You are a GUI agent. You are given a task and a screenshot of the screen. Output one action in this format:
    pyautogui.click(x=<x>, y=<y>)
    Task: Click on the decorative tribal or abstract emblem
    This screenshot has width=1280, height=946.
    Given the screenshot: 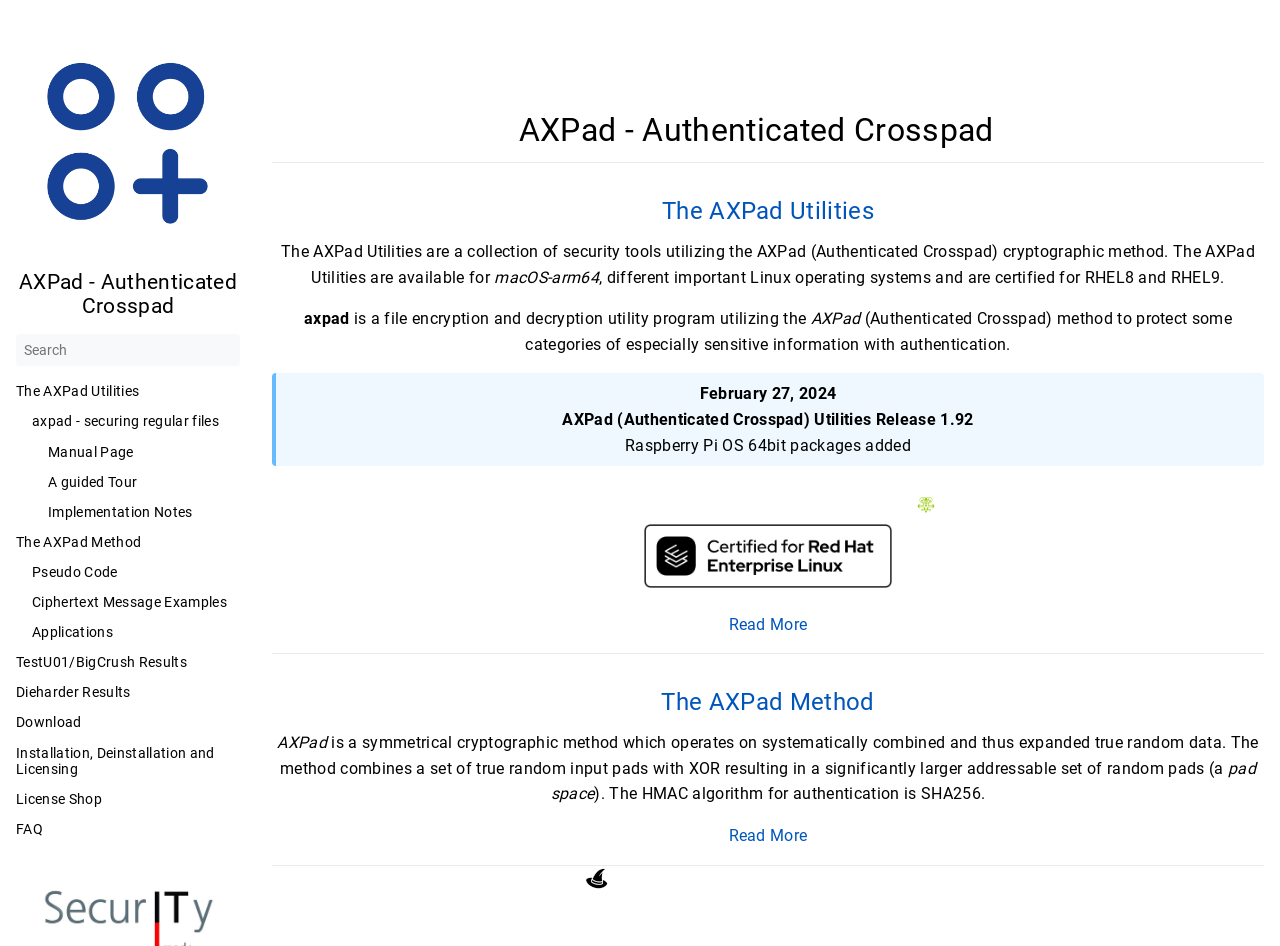 What is the action you would take?
    pyautogui.click(x=926, y=505)
    